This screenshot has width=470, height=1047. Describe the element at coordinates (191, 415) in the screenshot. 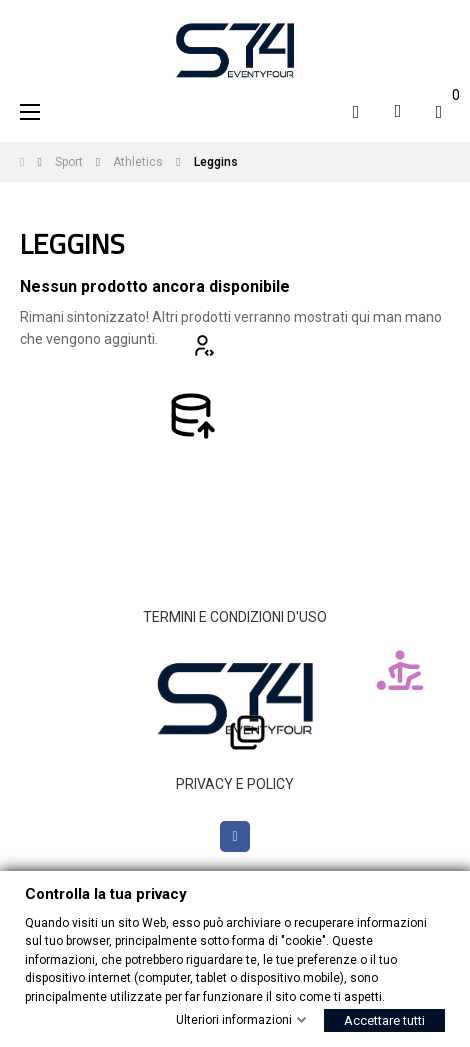

I see `import data into database` at that location.